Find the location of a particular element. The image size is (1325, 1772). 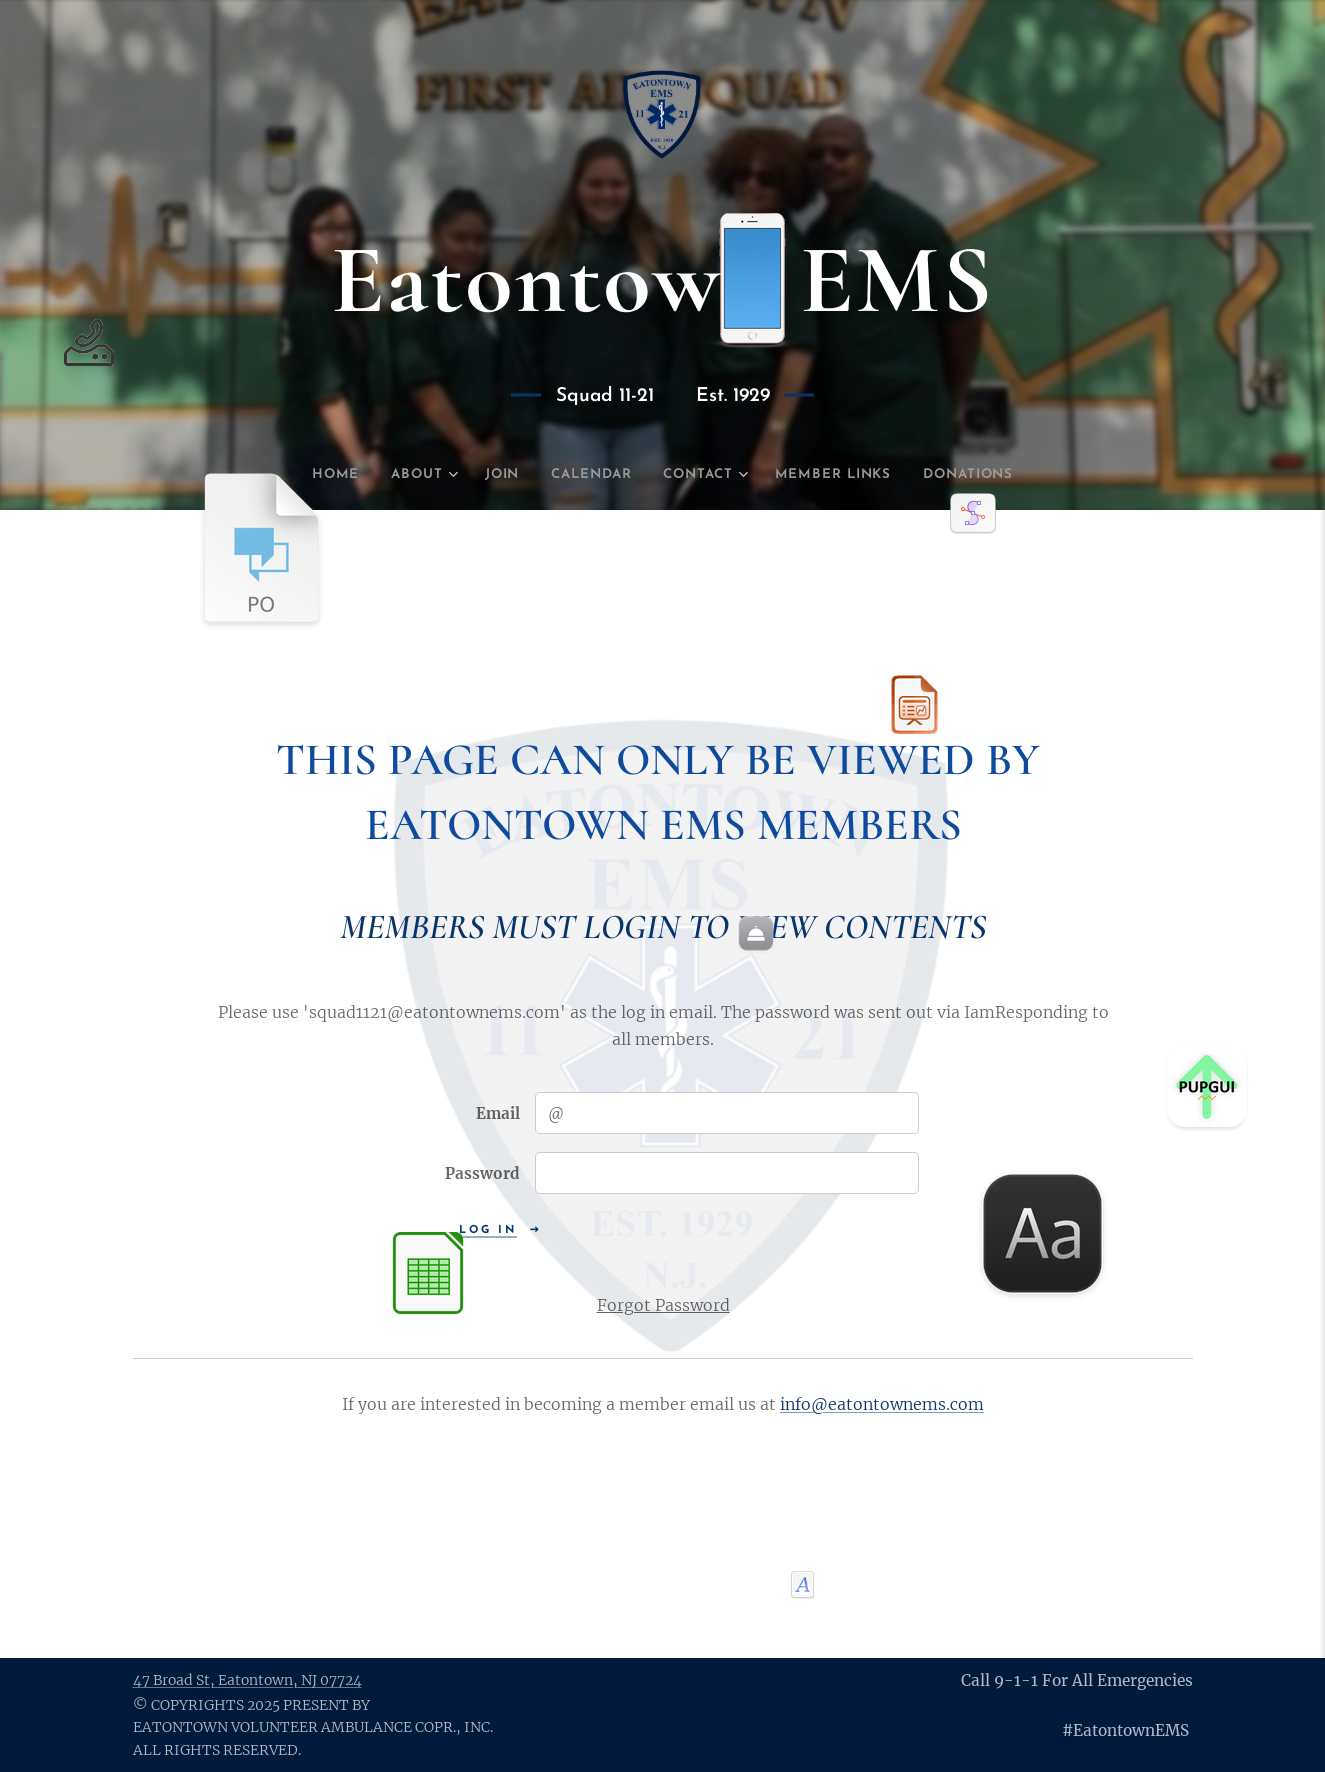

open a font file is located at coordinates (802, 1584).